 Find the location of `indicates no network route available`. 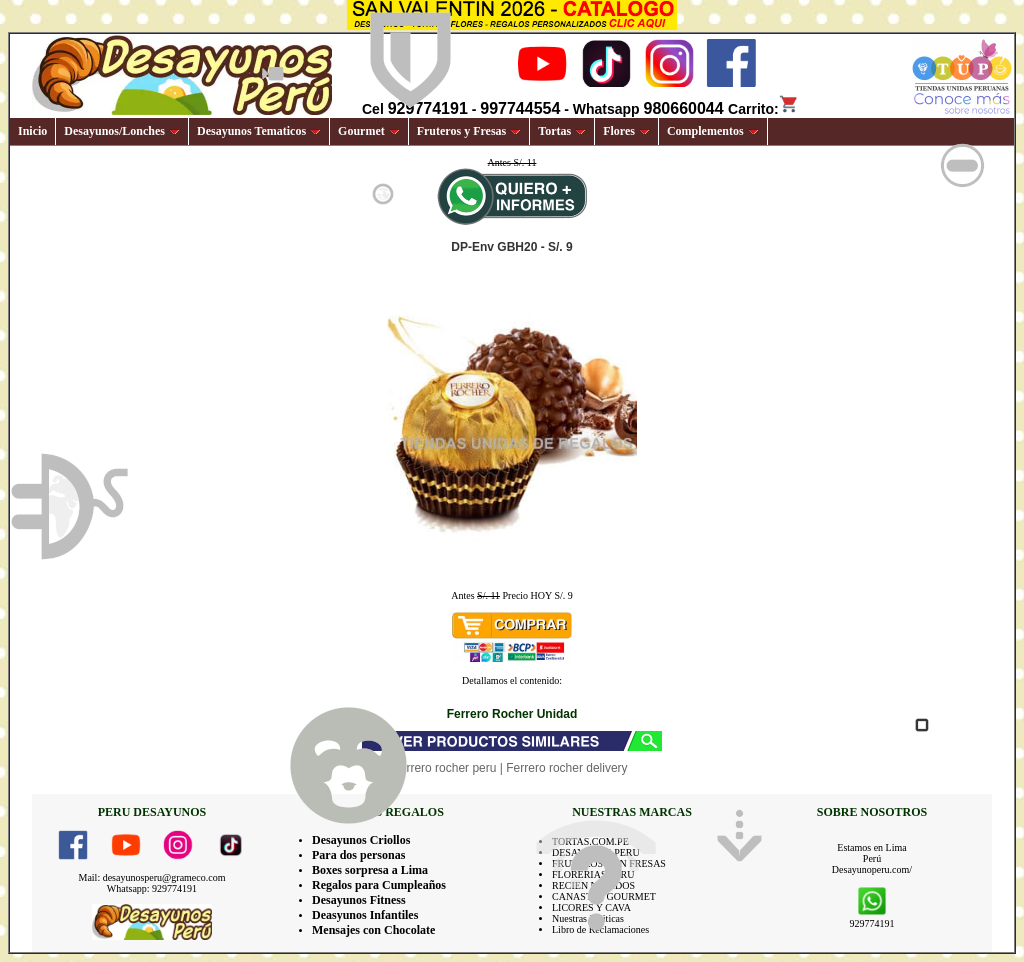

indicates no network route available is located at coordinates (596, 871).